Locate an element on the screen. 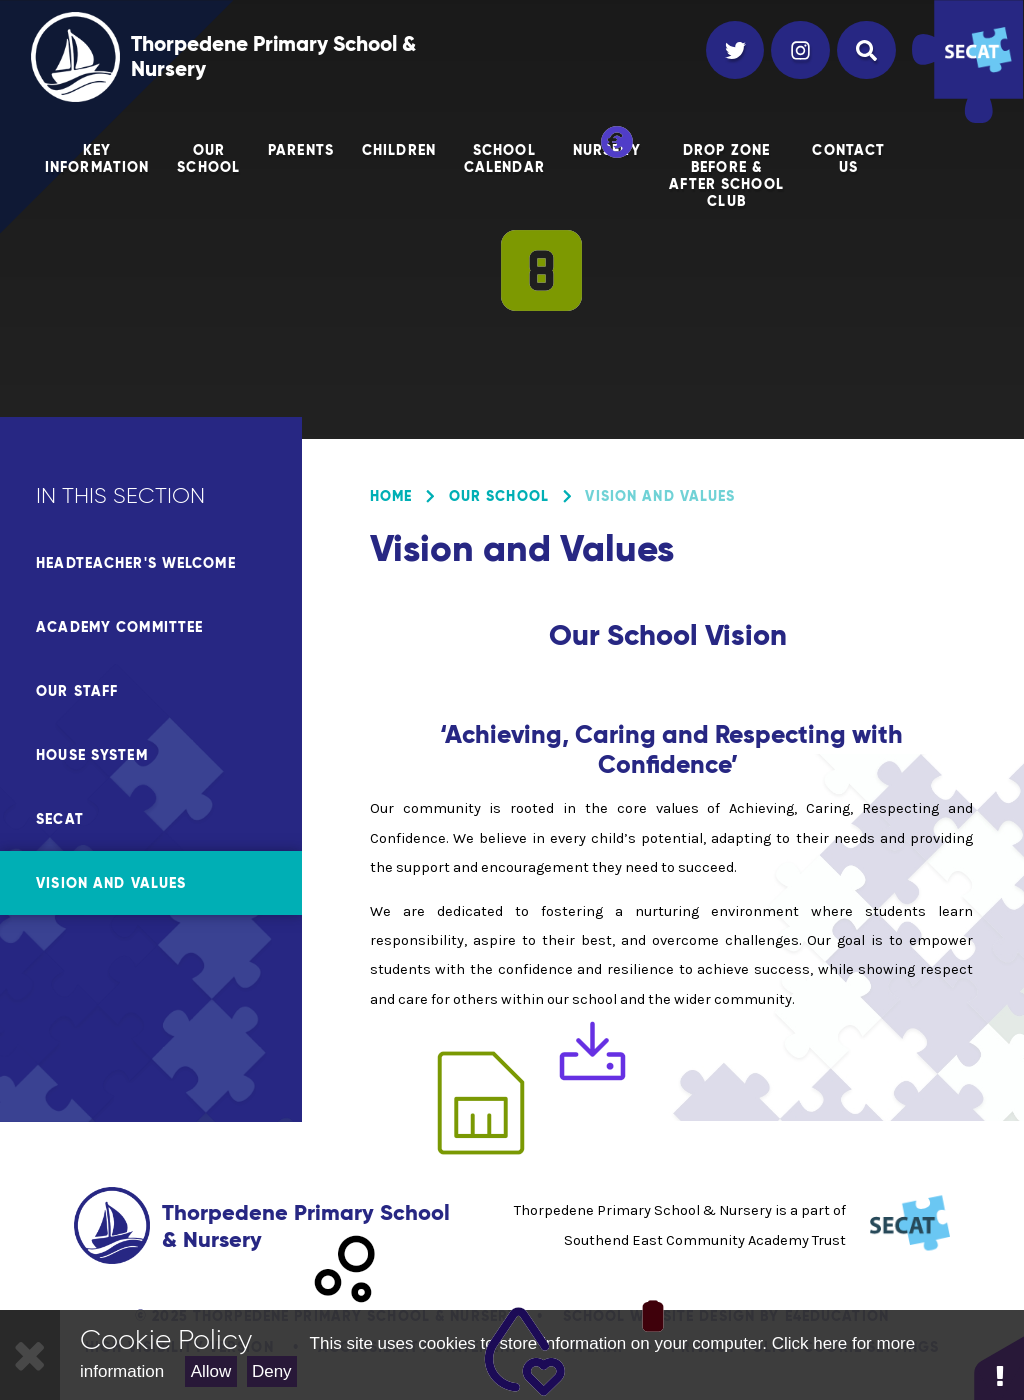 This screenshot has height=1400, width=1024. view bubble chart data visualization is located at coordinates (348, 1269).